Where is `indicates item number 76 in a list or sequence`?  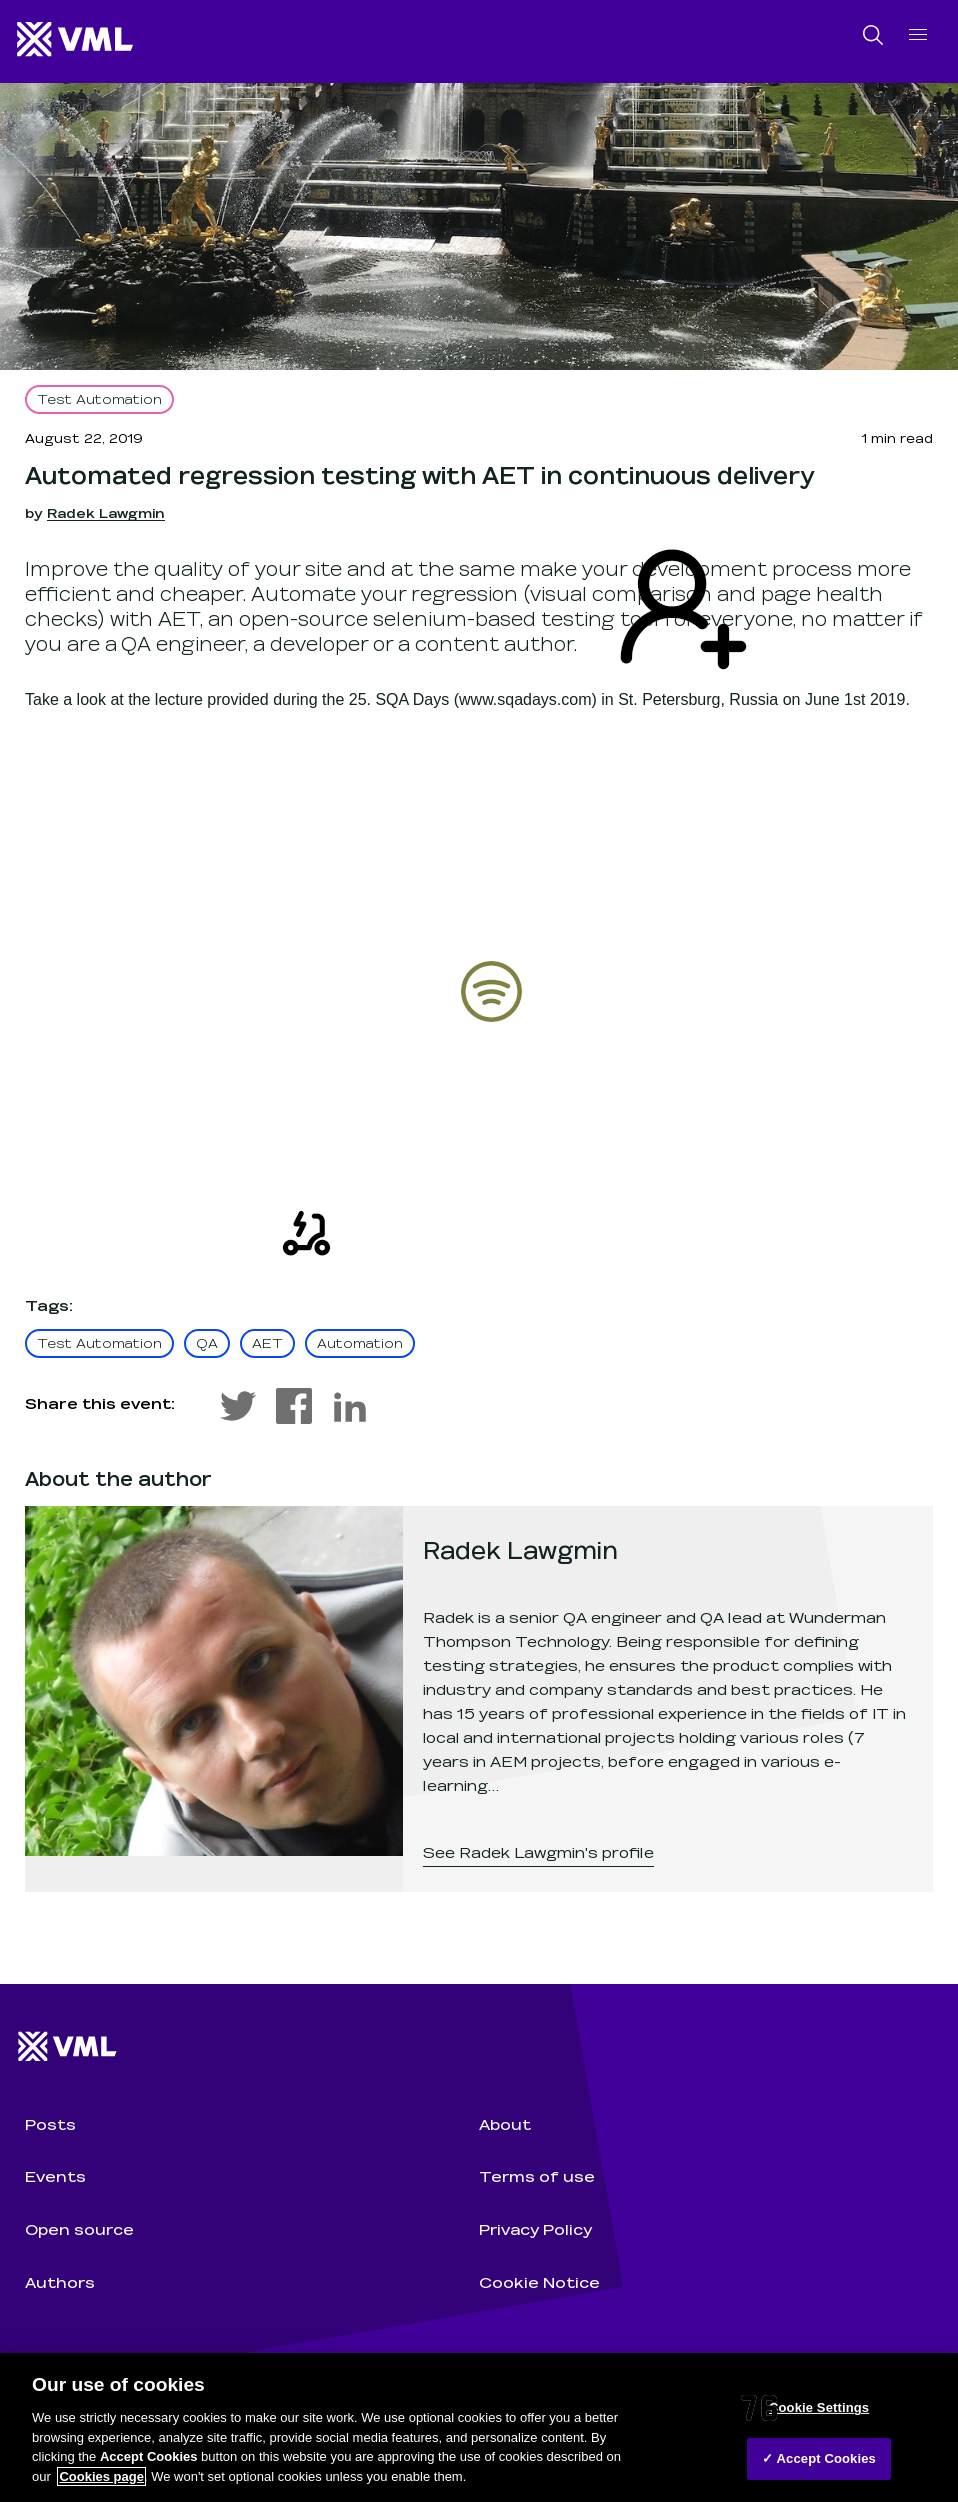 indicates item number 76 in a list or sequence is located at coordinates (759, 2408).